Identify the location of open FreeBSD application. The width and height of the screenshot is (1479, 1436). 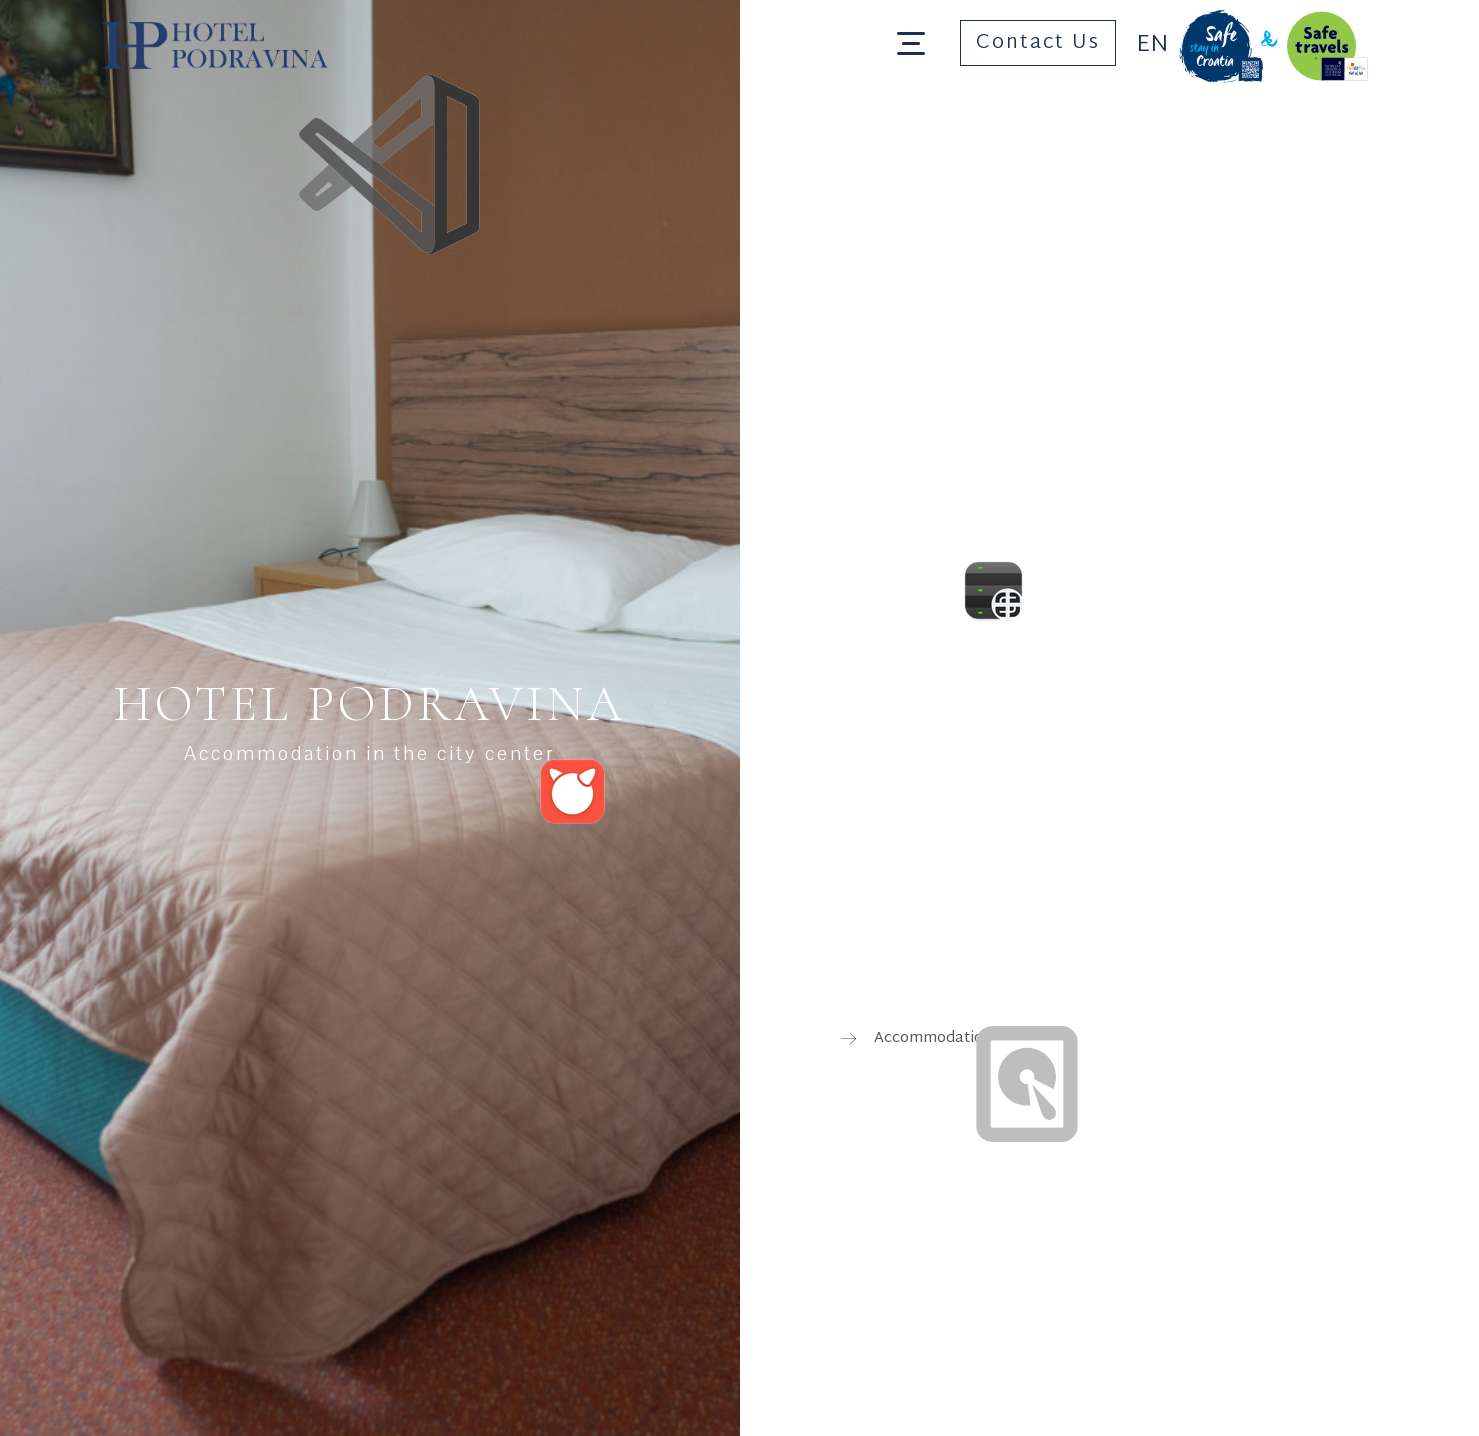
(572, 791).